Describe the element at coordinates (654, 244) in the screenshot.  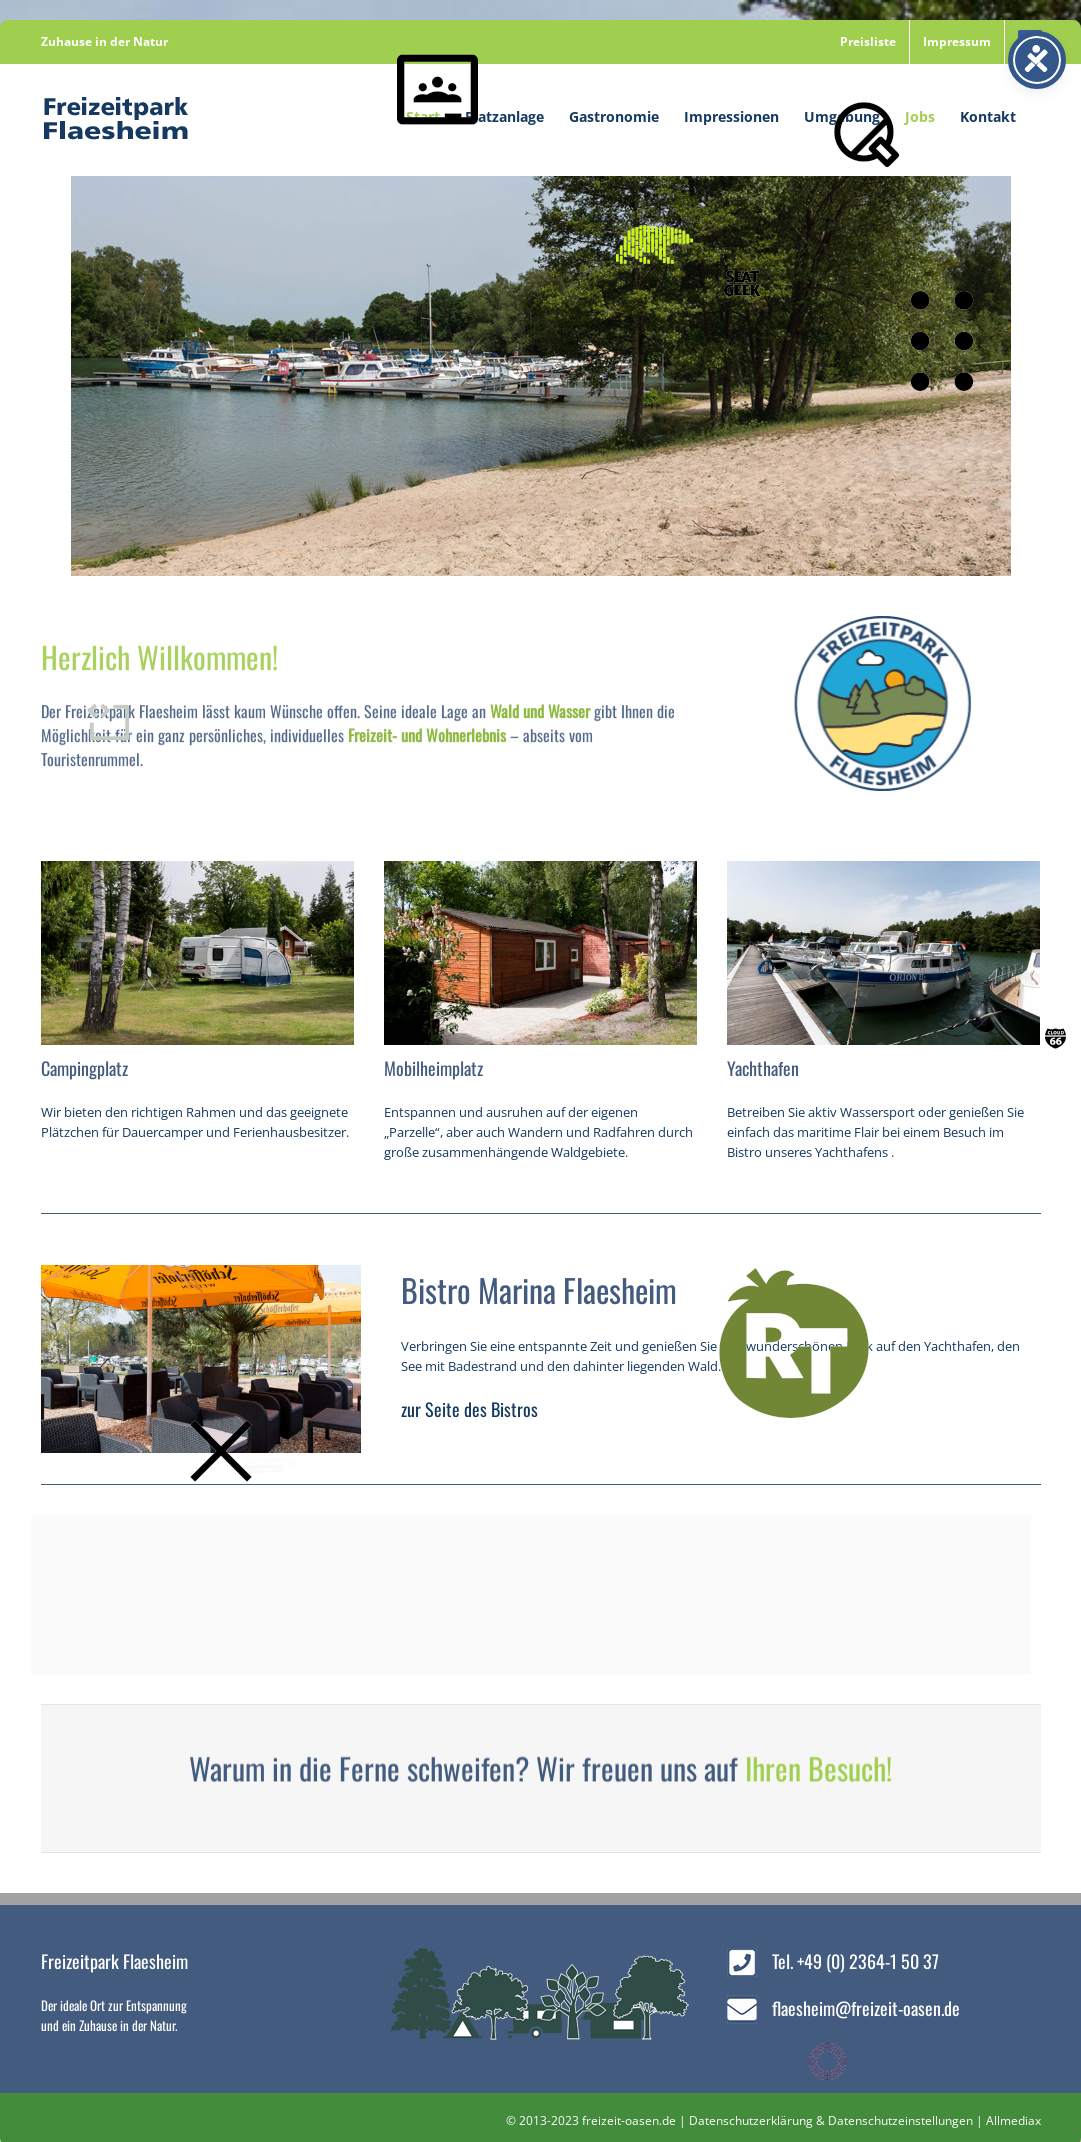
I see `polars data library branding` at that location.